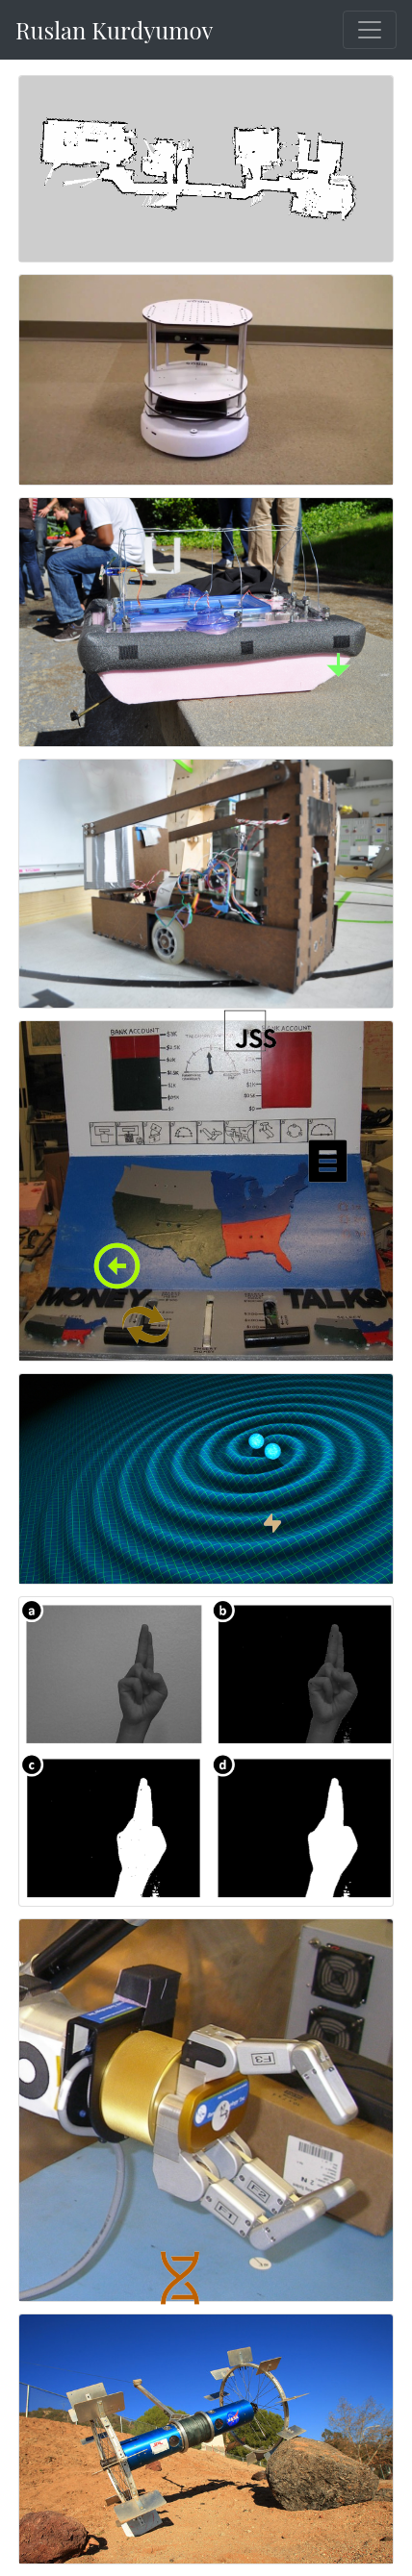  Describe the element at coordinates (338, 664) in the screenshot. I see `download a file or content` at that location.